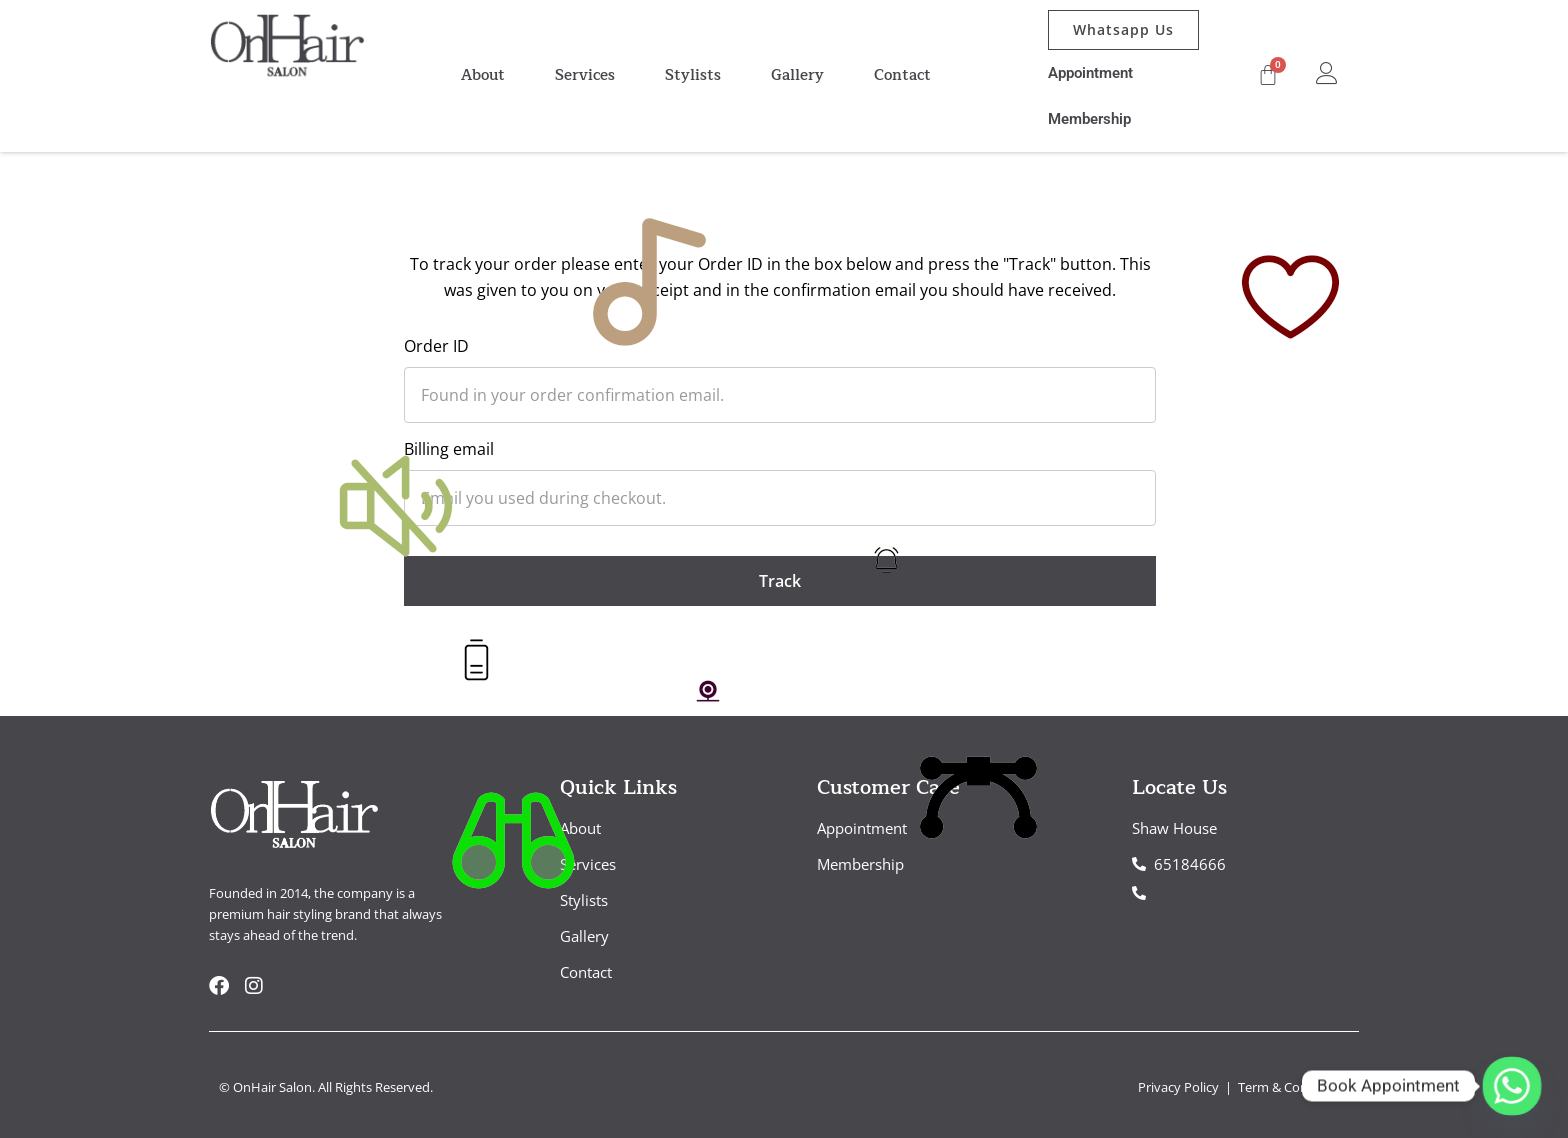 The width and height of the screenshot is (1568, 1138). I want to click on access vector editing tools, so click(978, 797).